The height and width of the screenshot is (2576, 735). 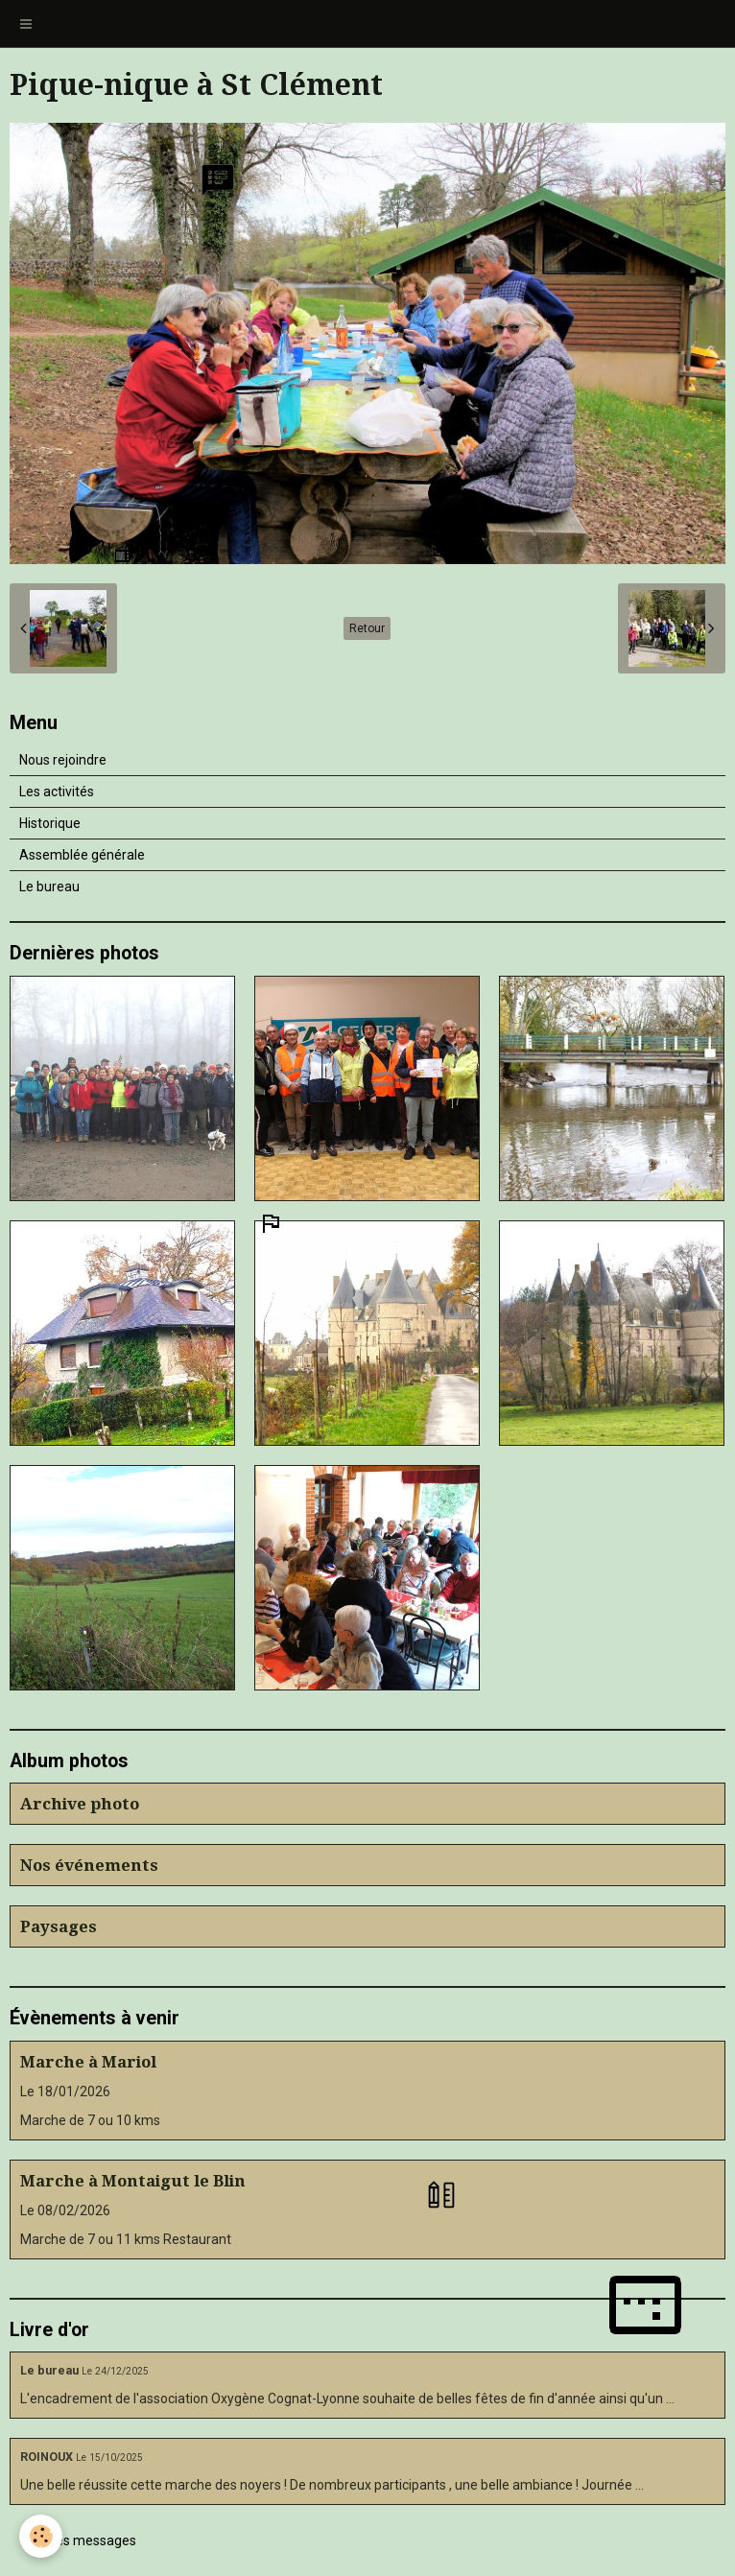 What do you see at coordinates (271, 1223) in the screenshot?
I see `flag or mark an item for follow-up` at bounding box center [271, 1223].